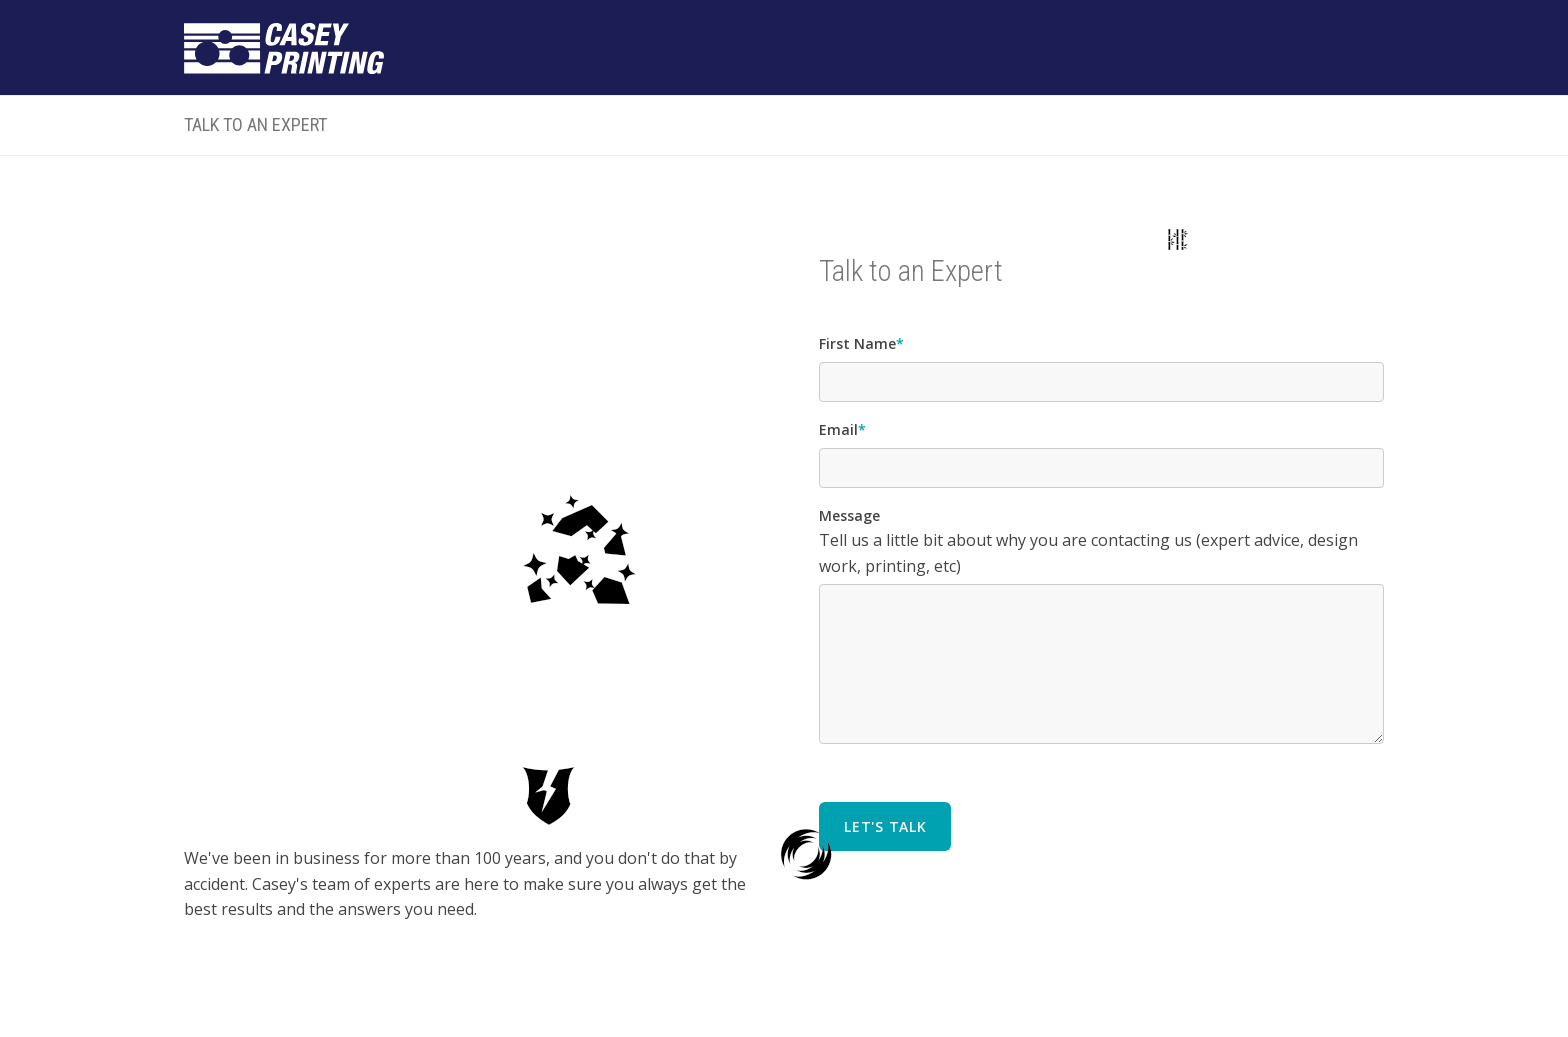 The height and width of the screenshot is (1037, 1568). Describe the element at coordinates (547, 795) in the screenshot. I see `indicates broken or compromised security` at that location.